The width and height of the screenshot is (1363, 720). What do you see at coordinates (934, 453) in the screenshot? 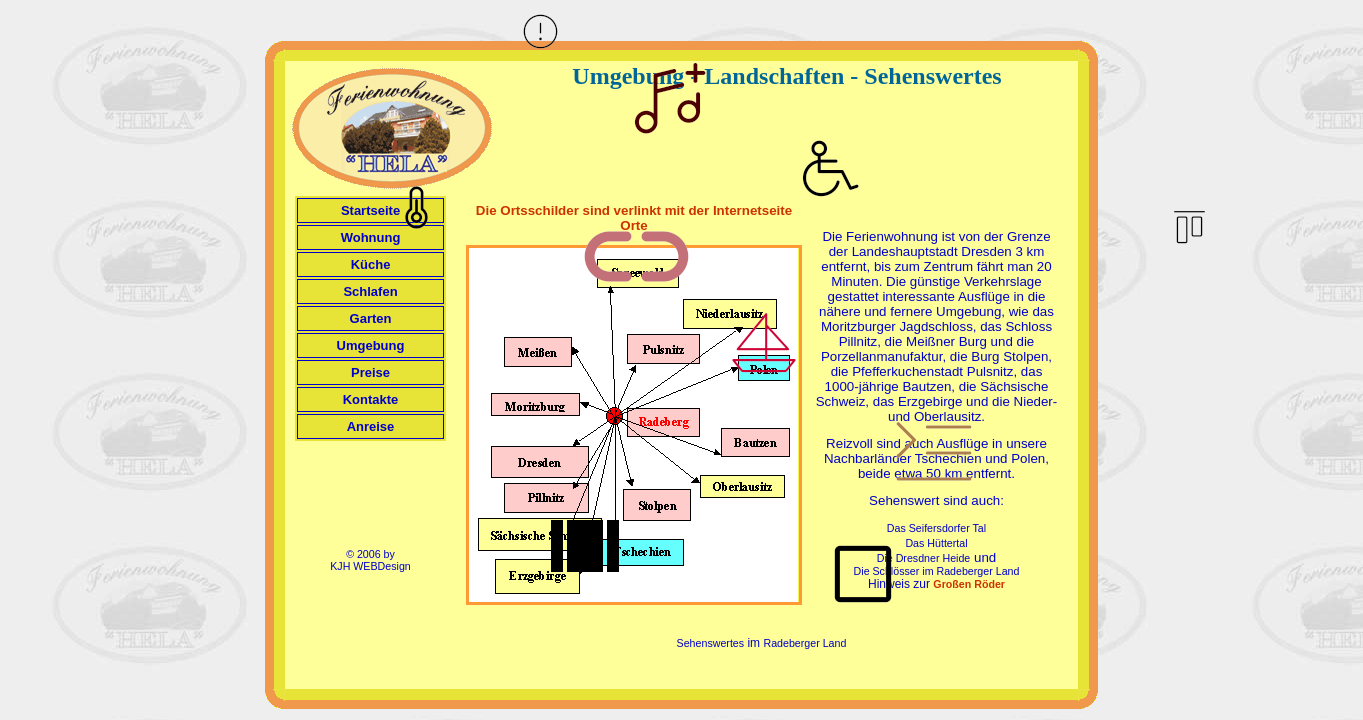
I see `increase text indentation` at bounding box center [934, 453].